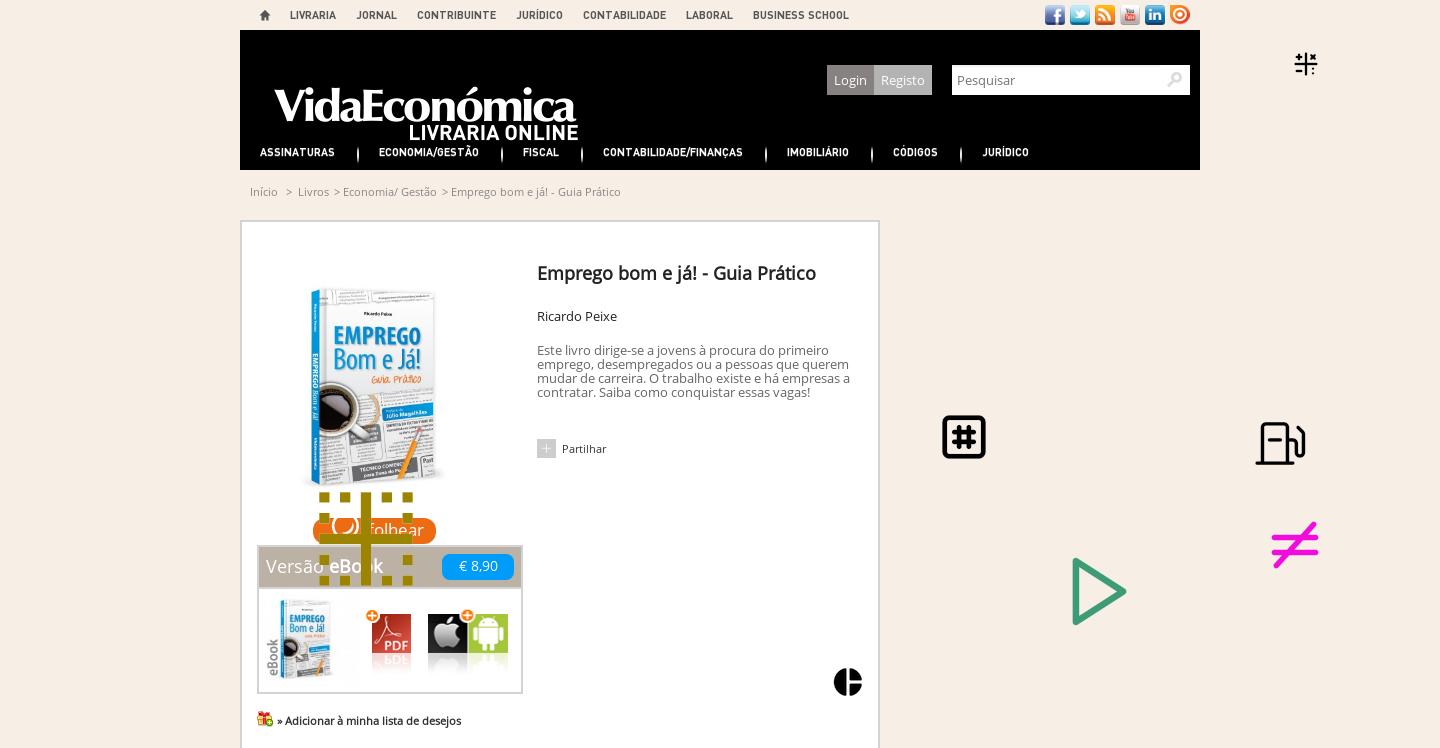  I want to click on indicates values are not equal or mismatched, so click(1295, 545).